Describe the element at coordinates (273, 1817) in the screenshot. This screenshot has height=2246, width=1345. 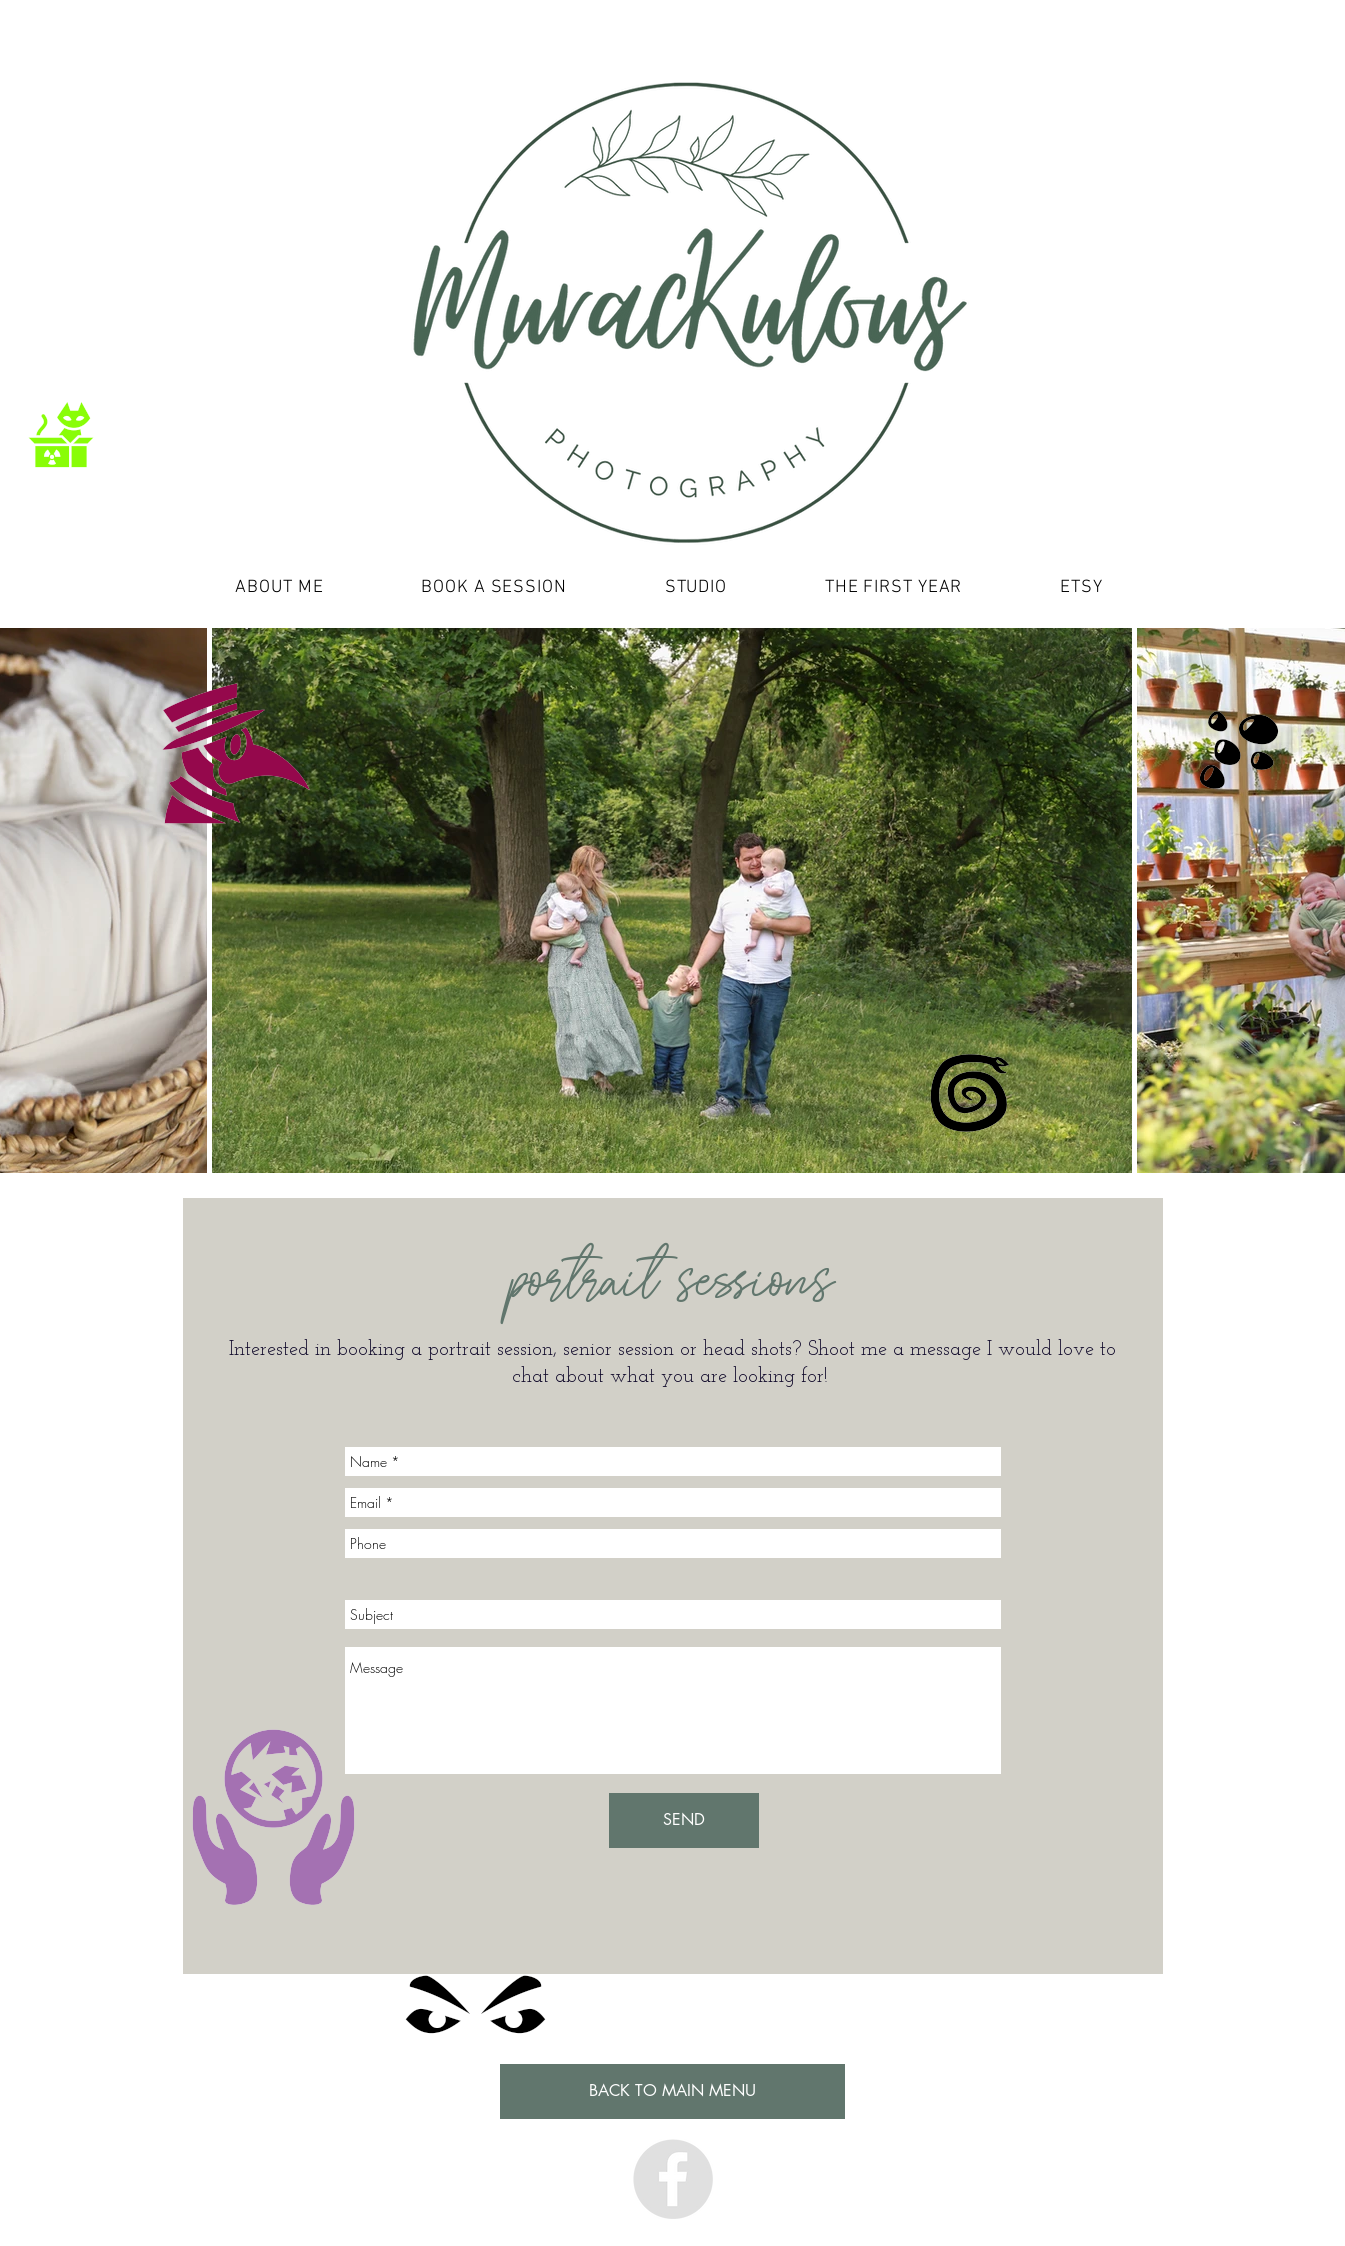
I see `view environmental or sustainability features` at that location.